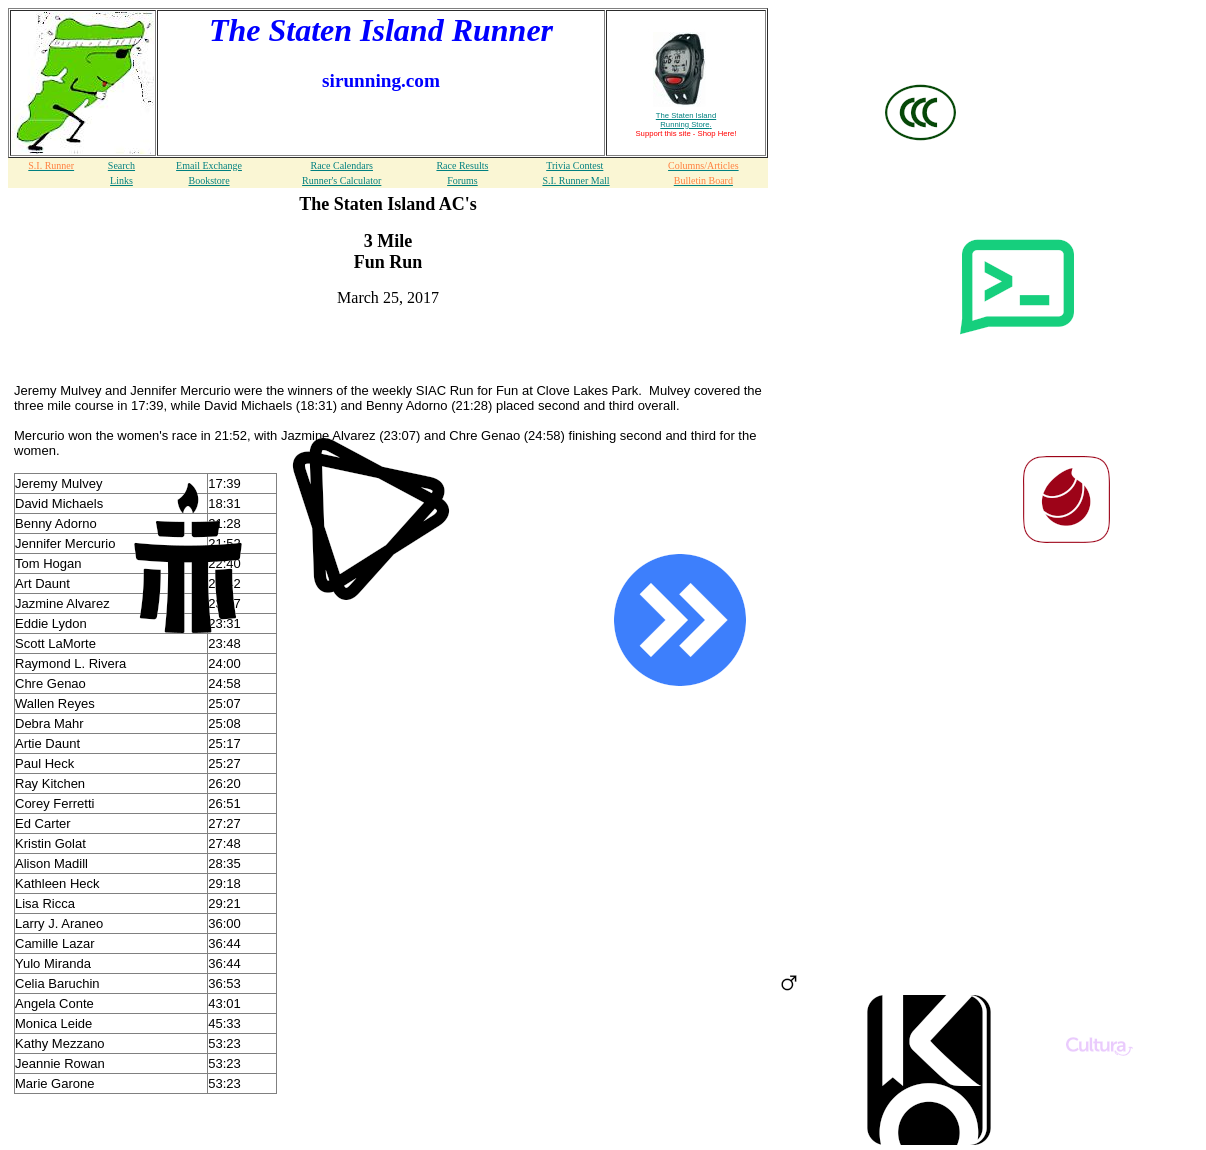 This screenshot has width=1206, height=1150. I want to click on open MediBang Paint app, so click(1066, 499).